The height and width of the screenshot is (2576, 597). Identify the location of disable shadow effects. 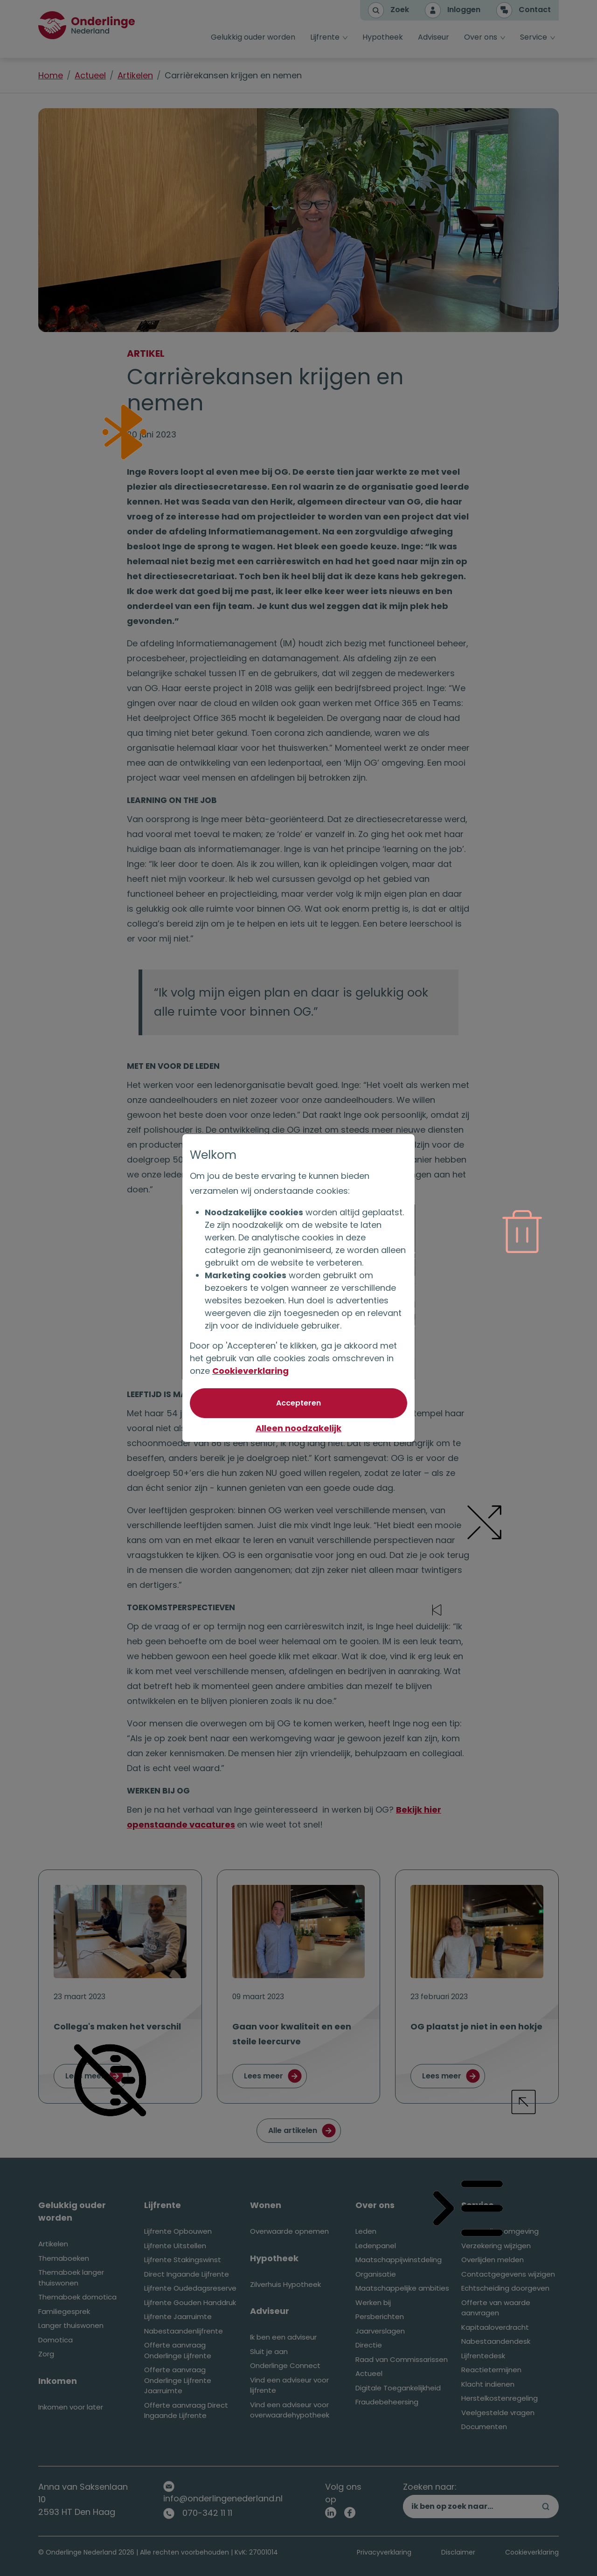
(110, 2080).